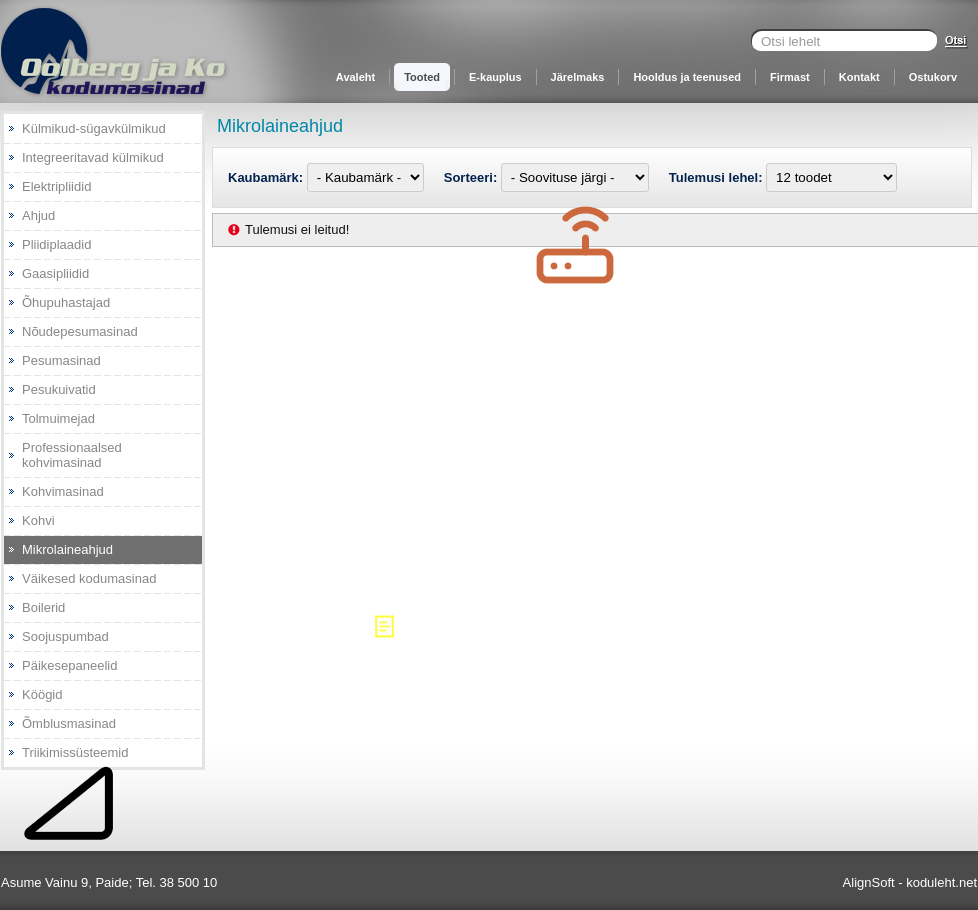 The image size is (978, 910). What do you see at coordinates (575, 245) in the screenshot?
I see `access network or router settings` at bounding box center [575, 245].